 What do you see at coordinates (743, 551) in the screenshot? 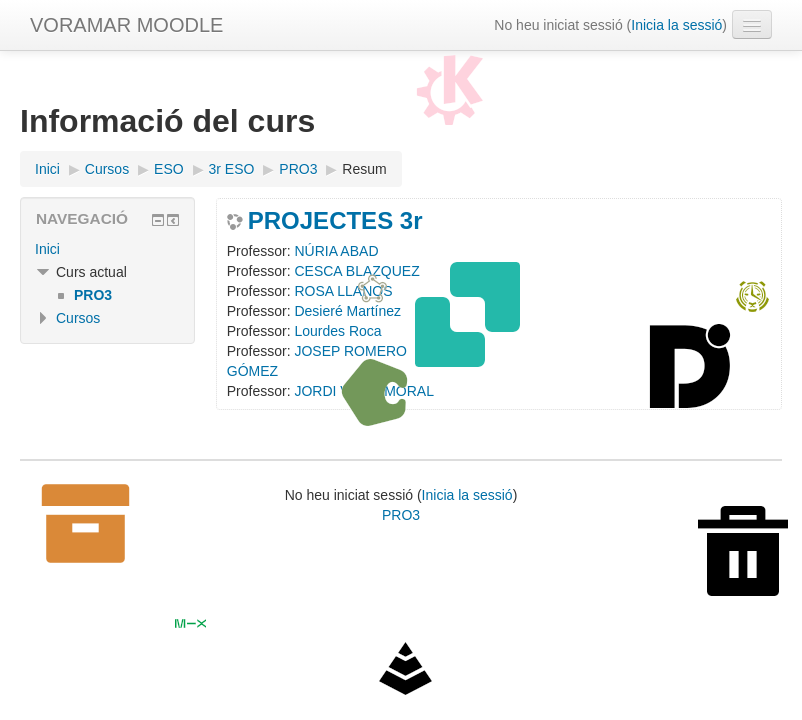
I see `delete selected item` at bounding box center [743, 551].